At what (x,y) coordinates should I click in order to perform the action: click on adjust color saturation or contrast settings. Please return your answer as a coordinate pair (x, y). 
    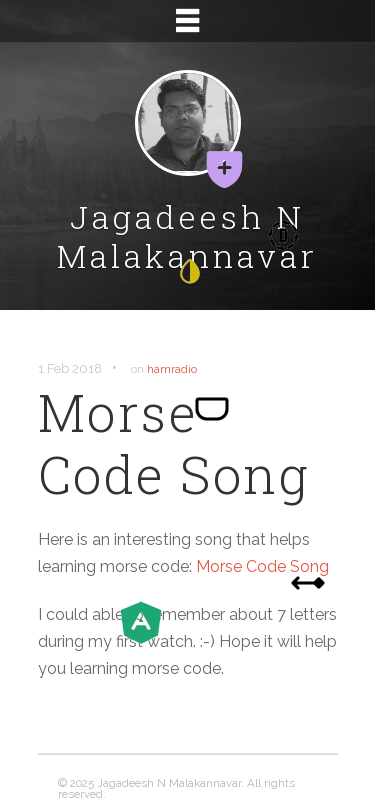
    Looking at the image, I should click on (190, 272).